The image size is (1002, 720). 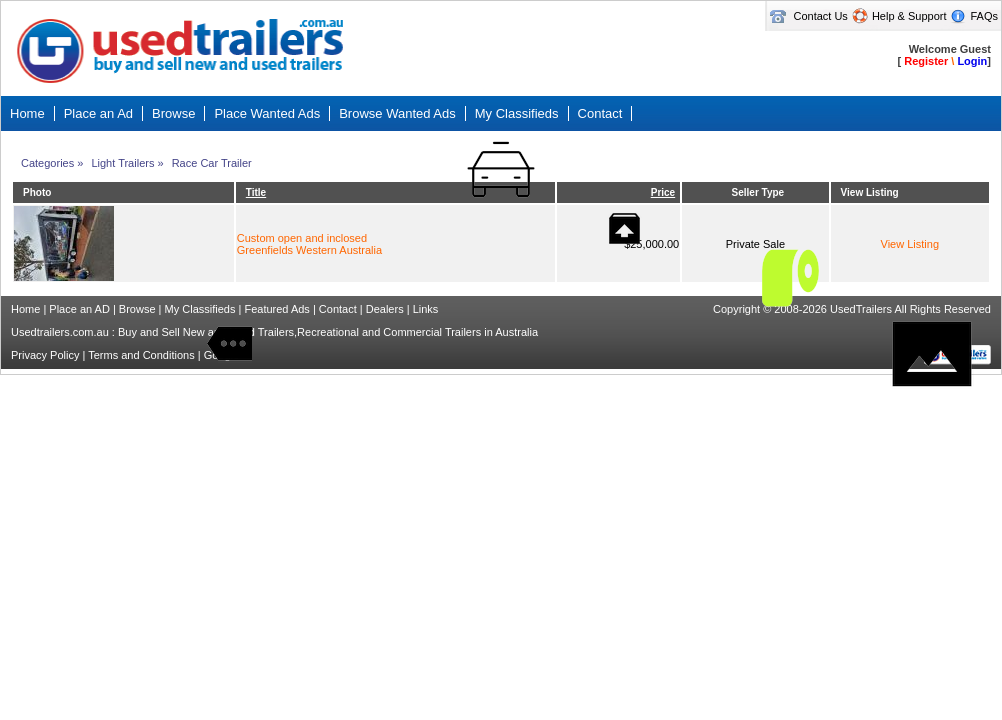 What do you see at coordinates (790, 274) in the screenshot?
I see `toilet paper or bathroom supplies indicator` at bounding box center [790, 274].